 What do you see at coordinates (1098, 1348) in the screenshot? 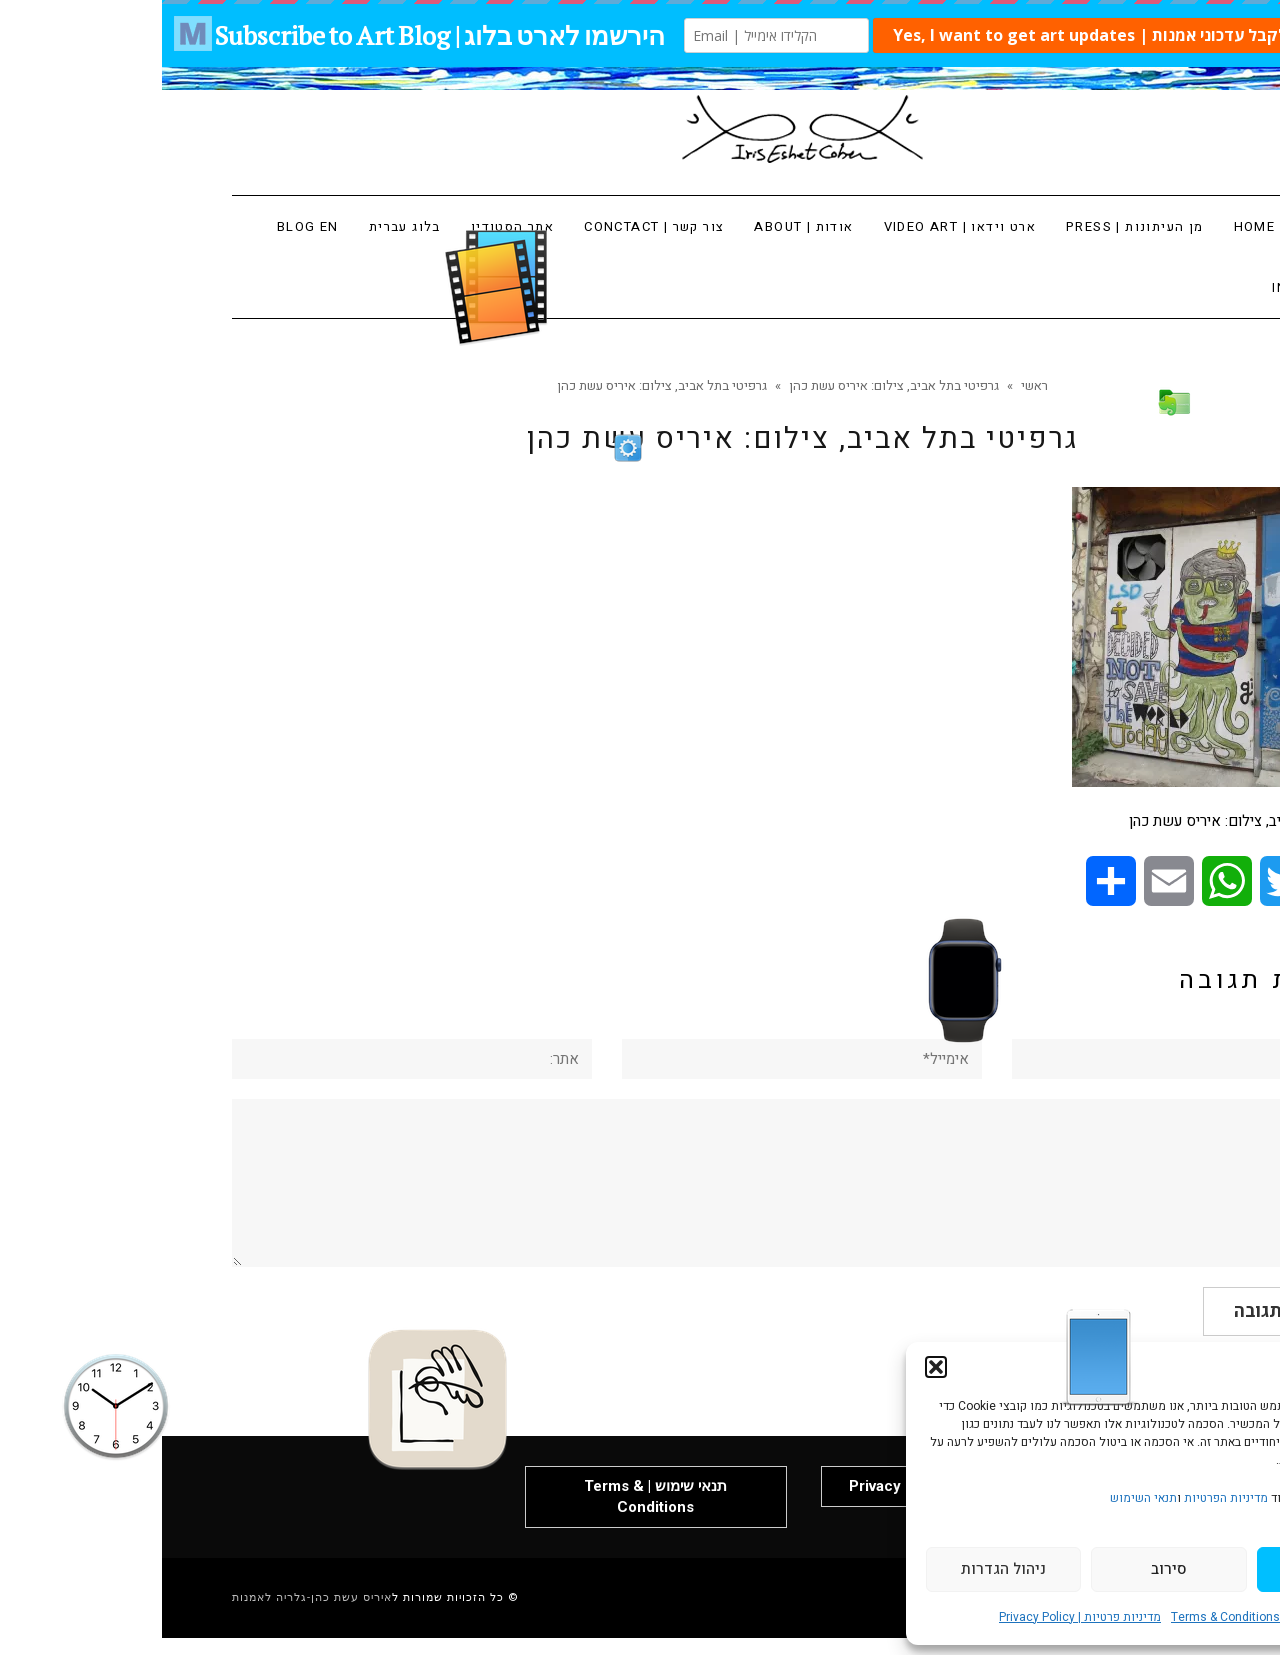
I see `iPad mini device connected via cellular network` at bounding box center [1098, 1348].